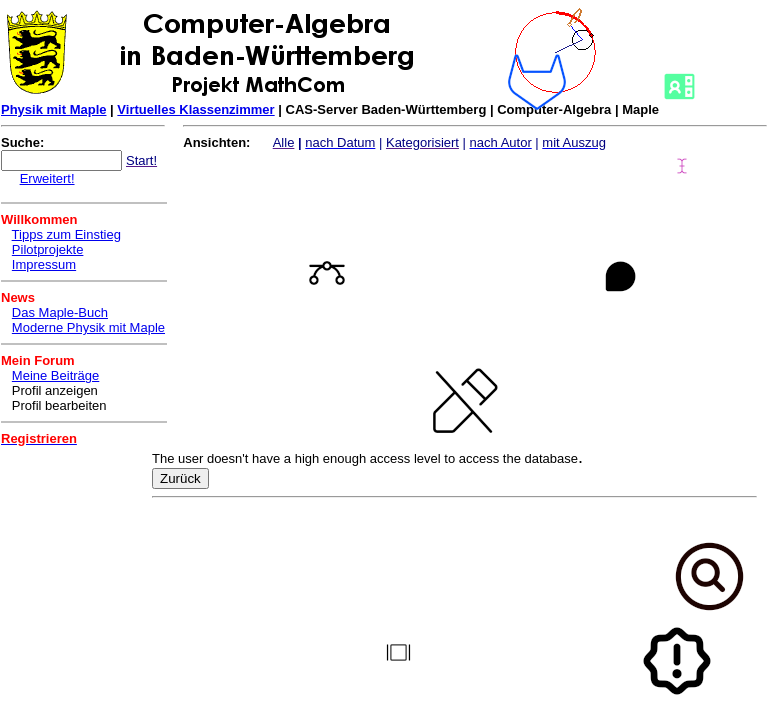 This screenshot has width=768, height=720. Describe the element at coordinates (677, 661) in the screenshot. I see `indicates a warning or alert requiring attention` at that location.